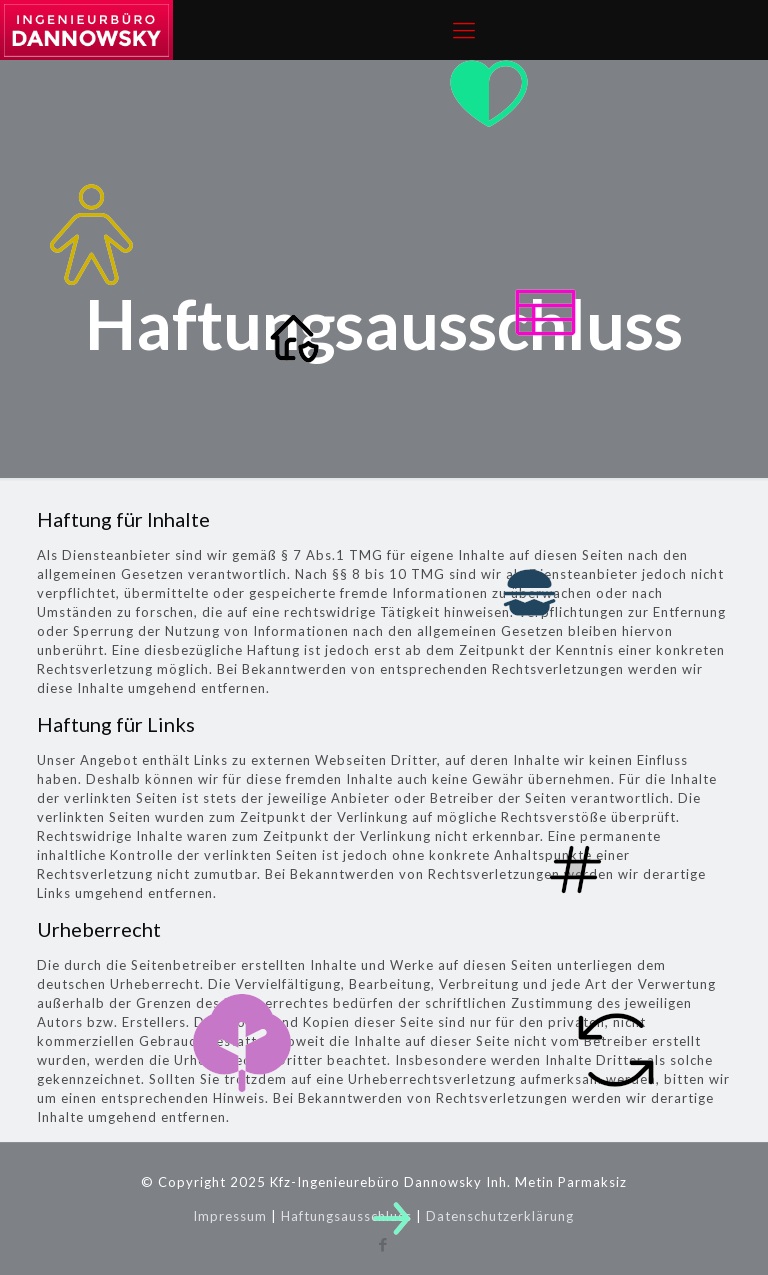  Describe the element at coordinates (91, 236) in the screenshot. I see `view your profile` at that location.